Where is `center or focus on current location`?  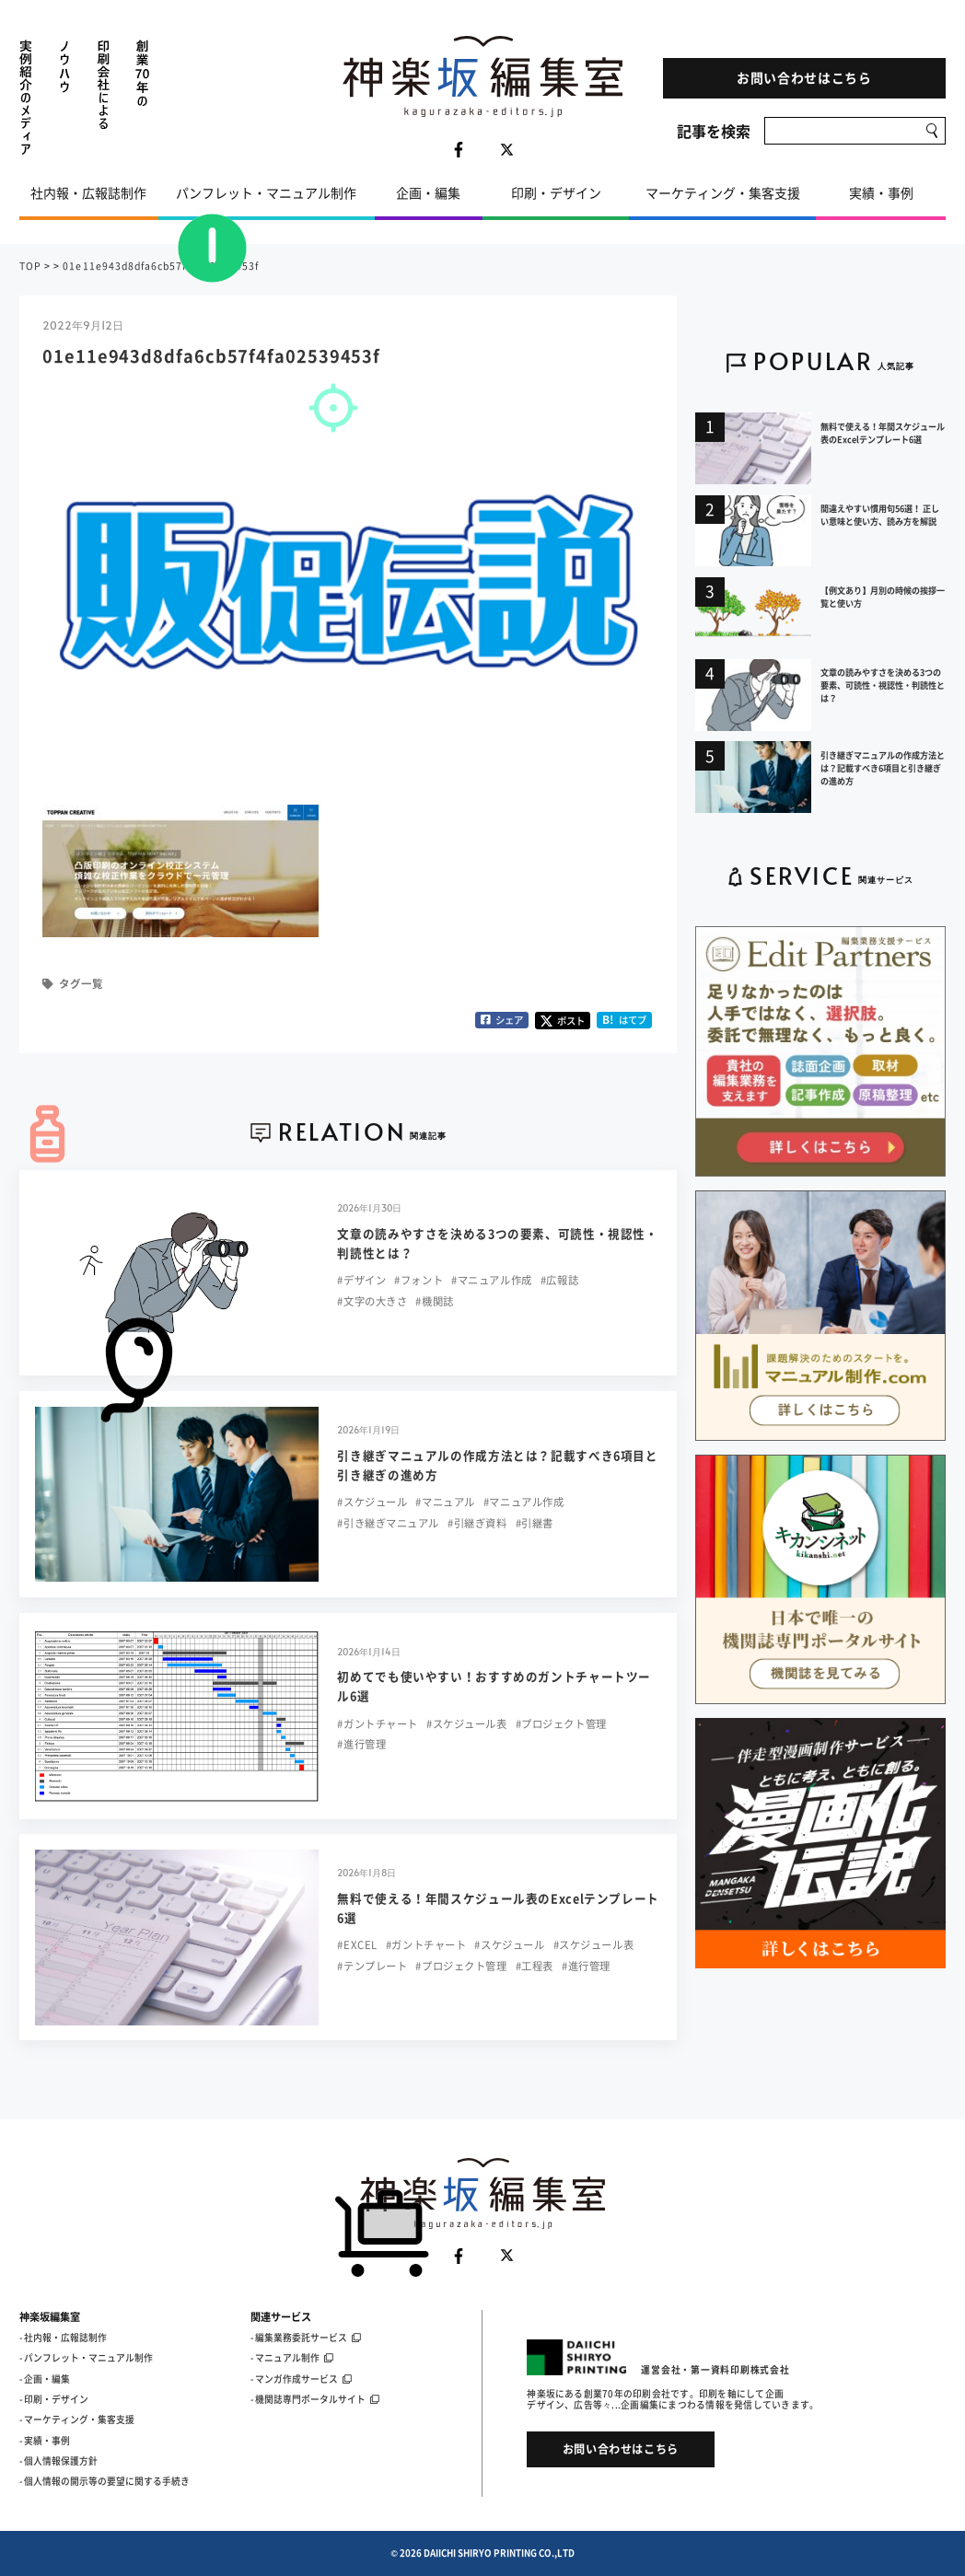
center or focus on current location is located at coordinates (333, 408).